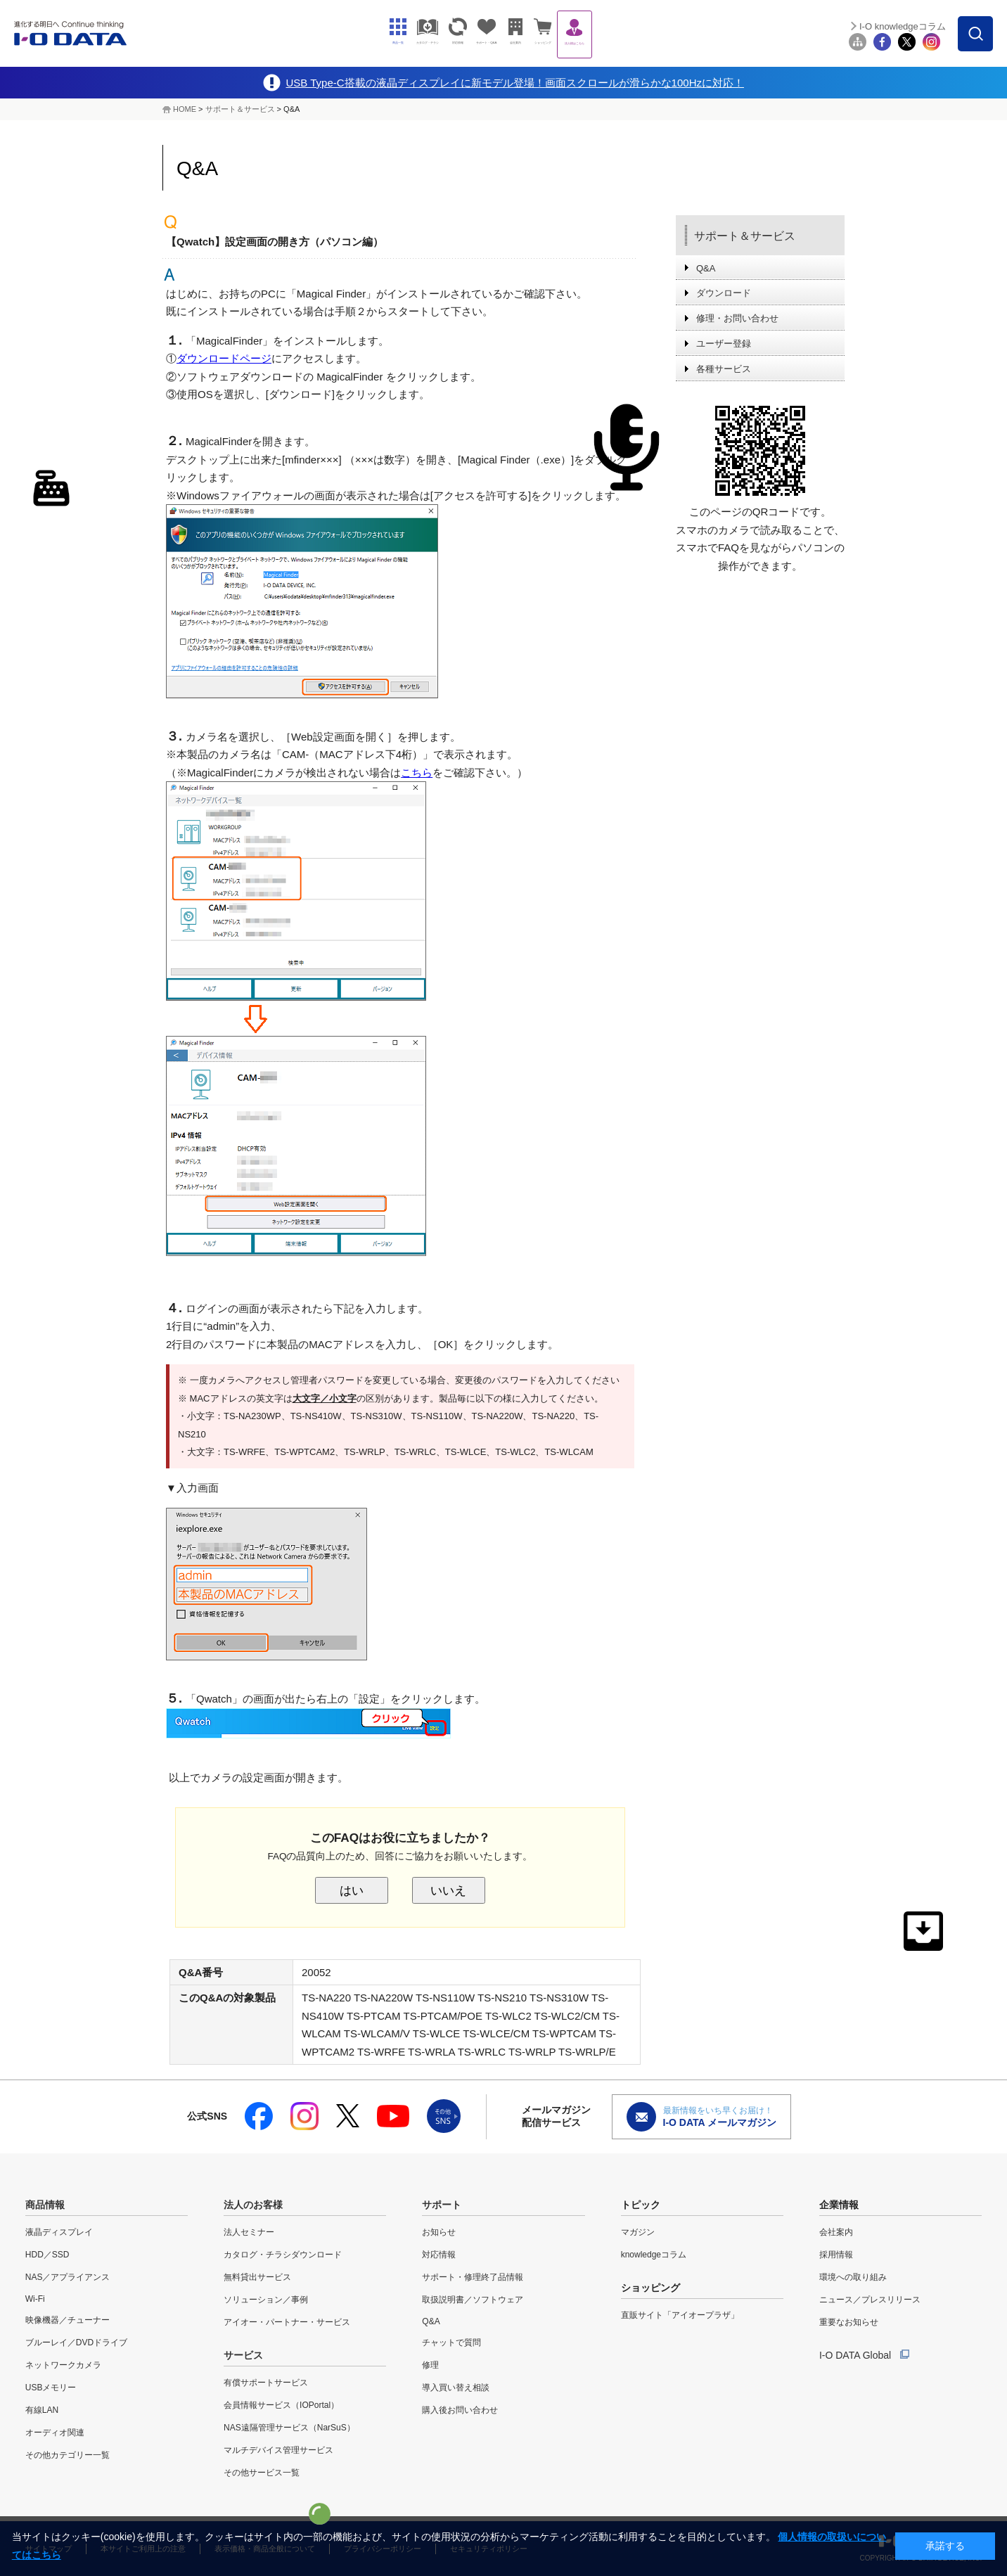 Image resolution: width=1007 pixels, height=2576 pixels. I want to click on download to inbox, so click(923, 1931).